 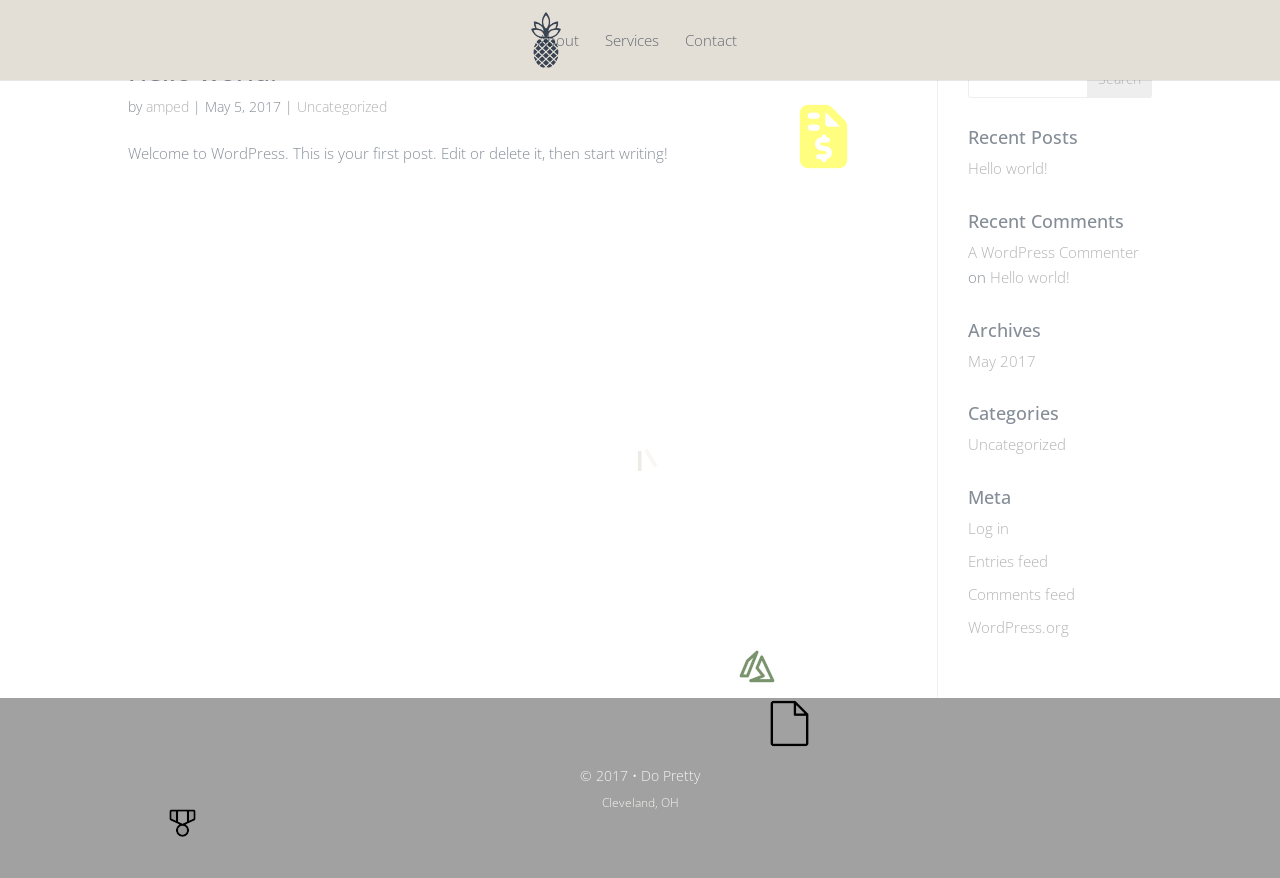 What do you see at coordinates (757, 668) in the screenshot?
I see `access microsoft azure cloud services` at bounding box center [757, 668].